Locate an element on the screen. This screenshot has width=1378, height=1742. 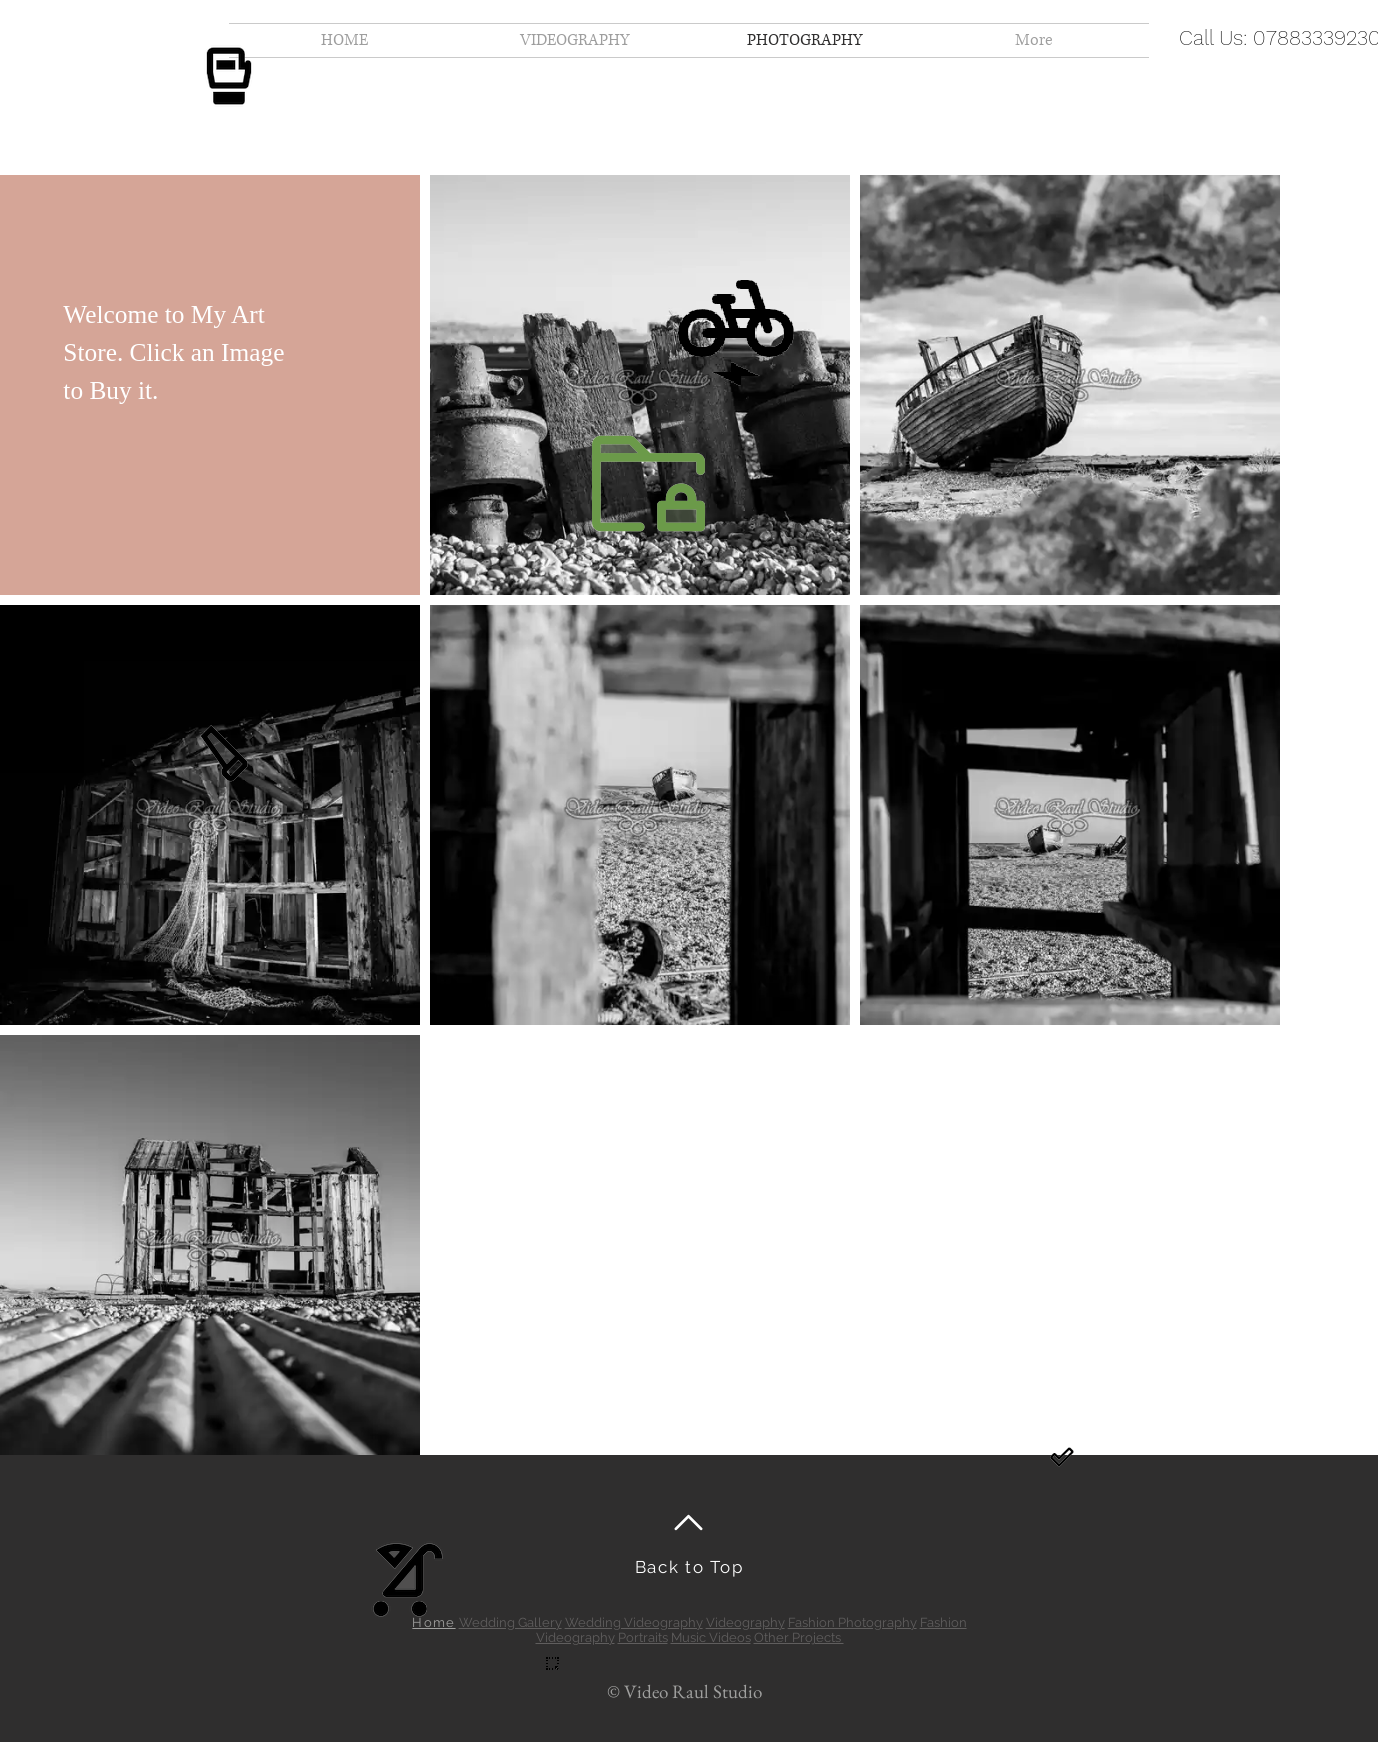
select electric bike as transportation mode is located at coordinates (736, 333).